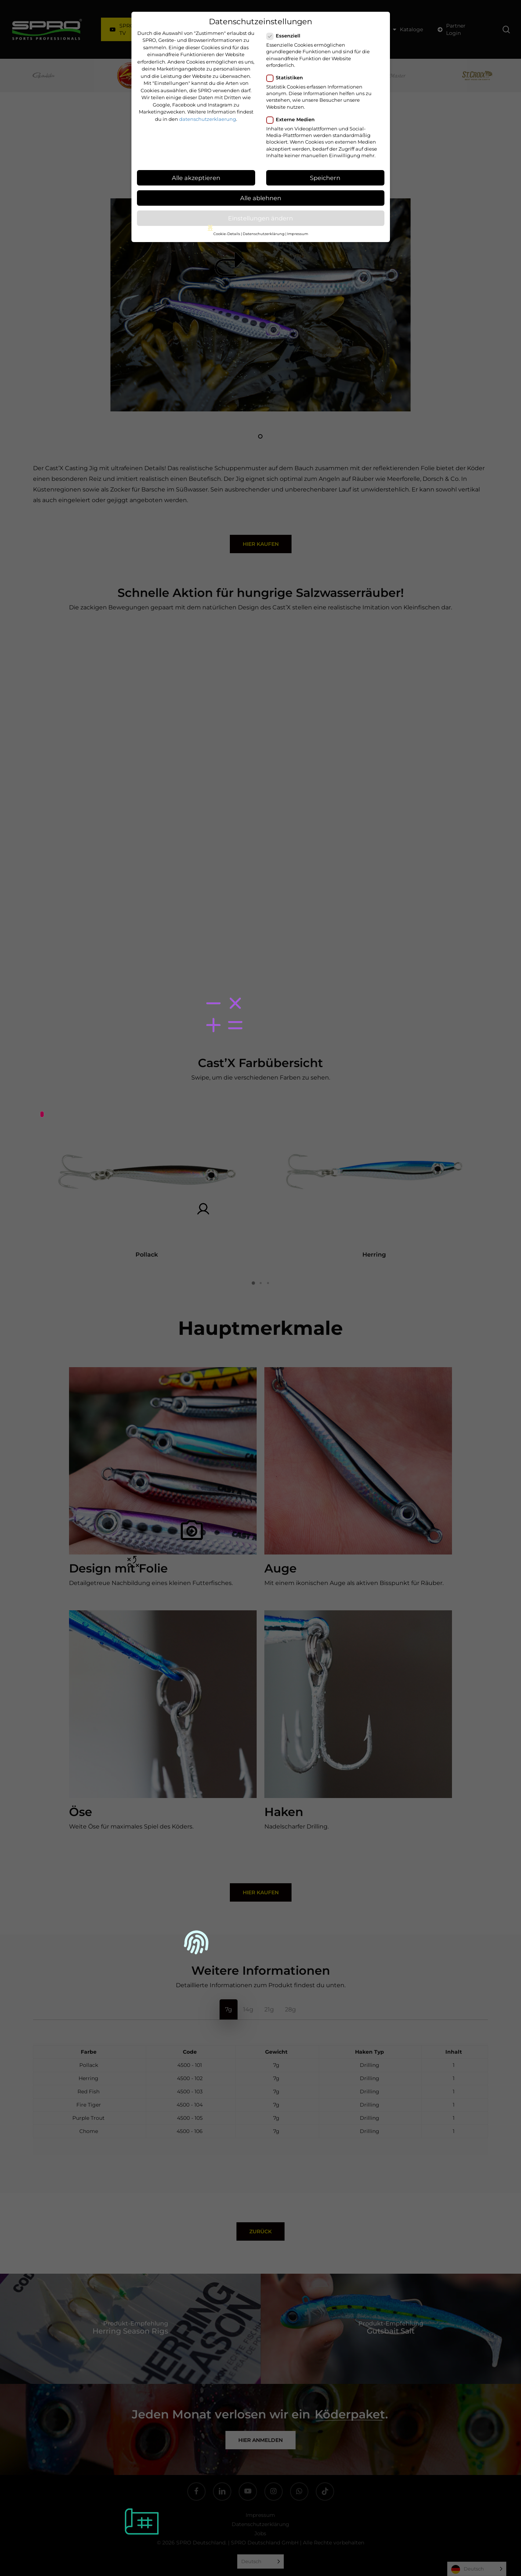 This screenshot has width=521, height=2576. I want to click on redo last action, so click(229, 265).